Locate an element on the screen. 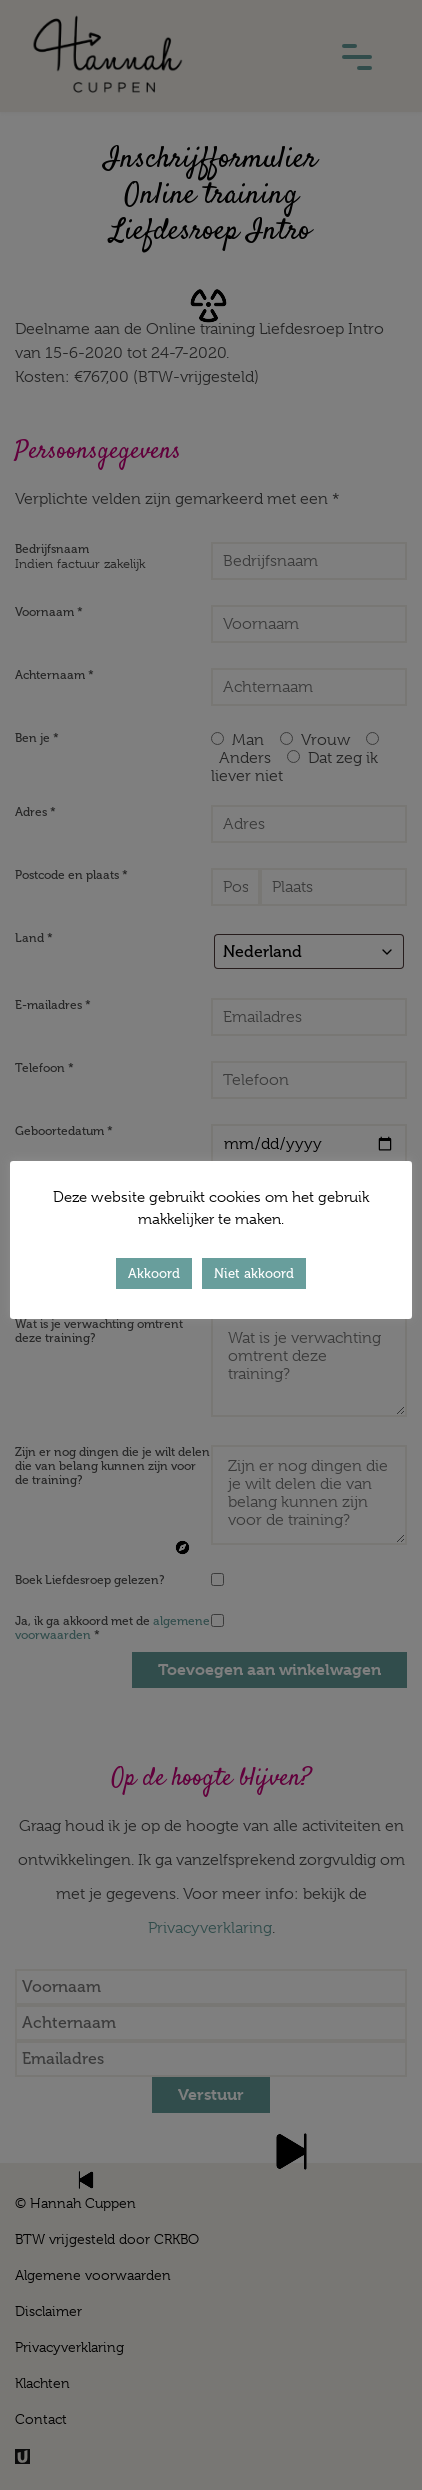 The height and width of the screenshot is (2490, 422). skip to the next track is located at coordinates (291, 2151).